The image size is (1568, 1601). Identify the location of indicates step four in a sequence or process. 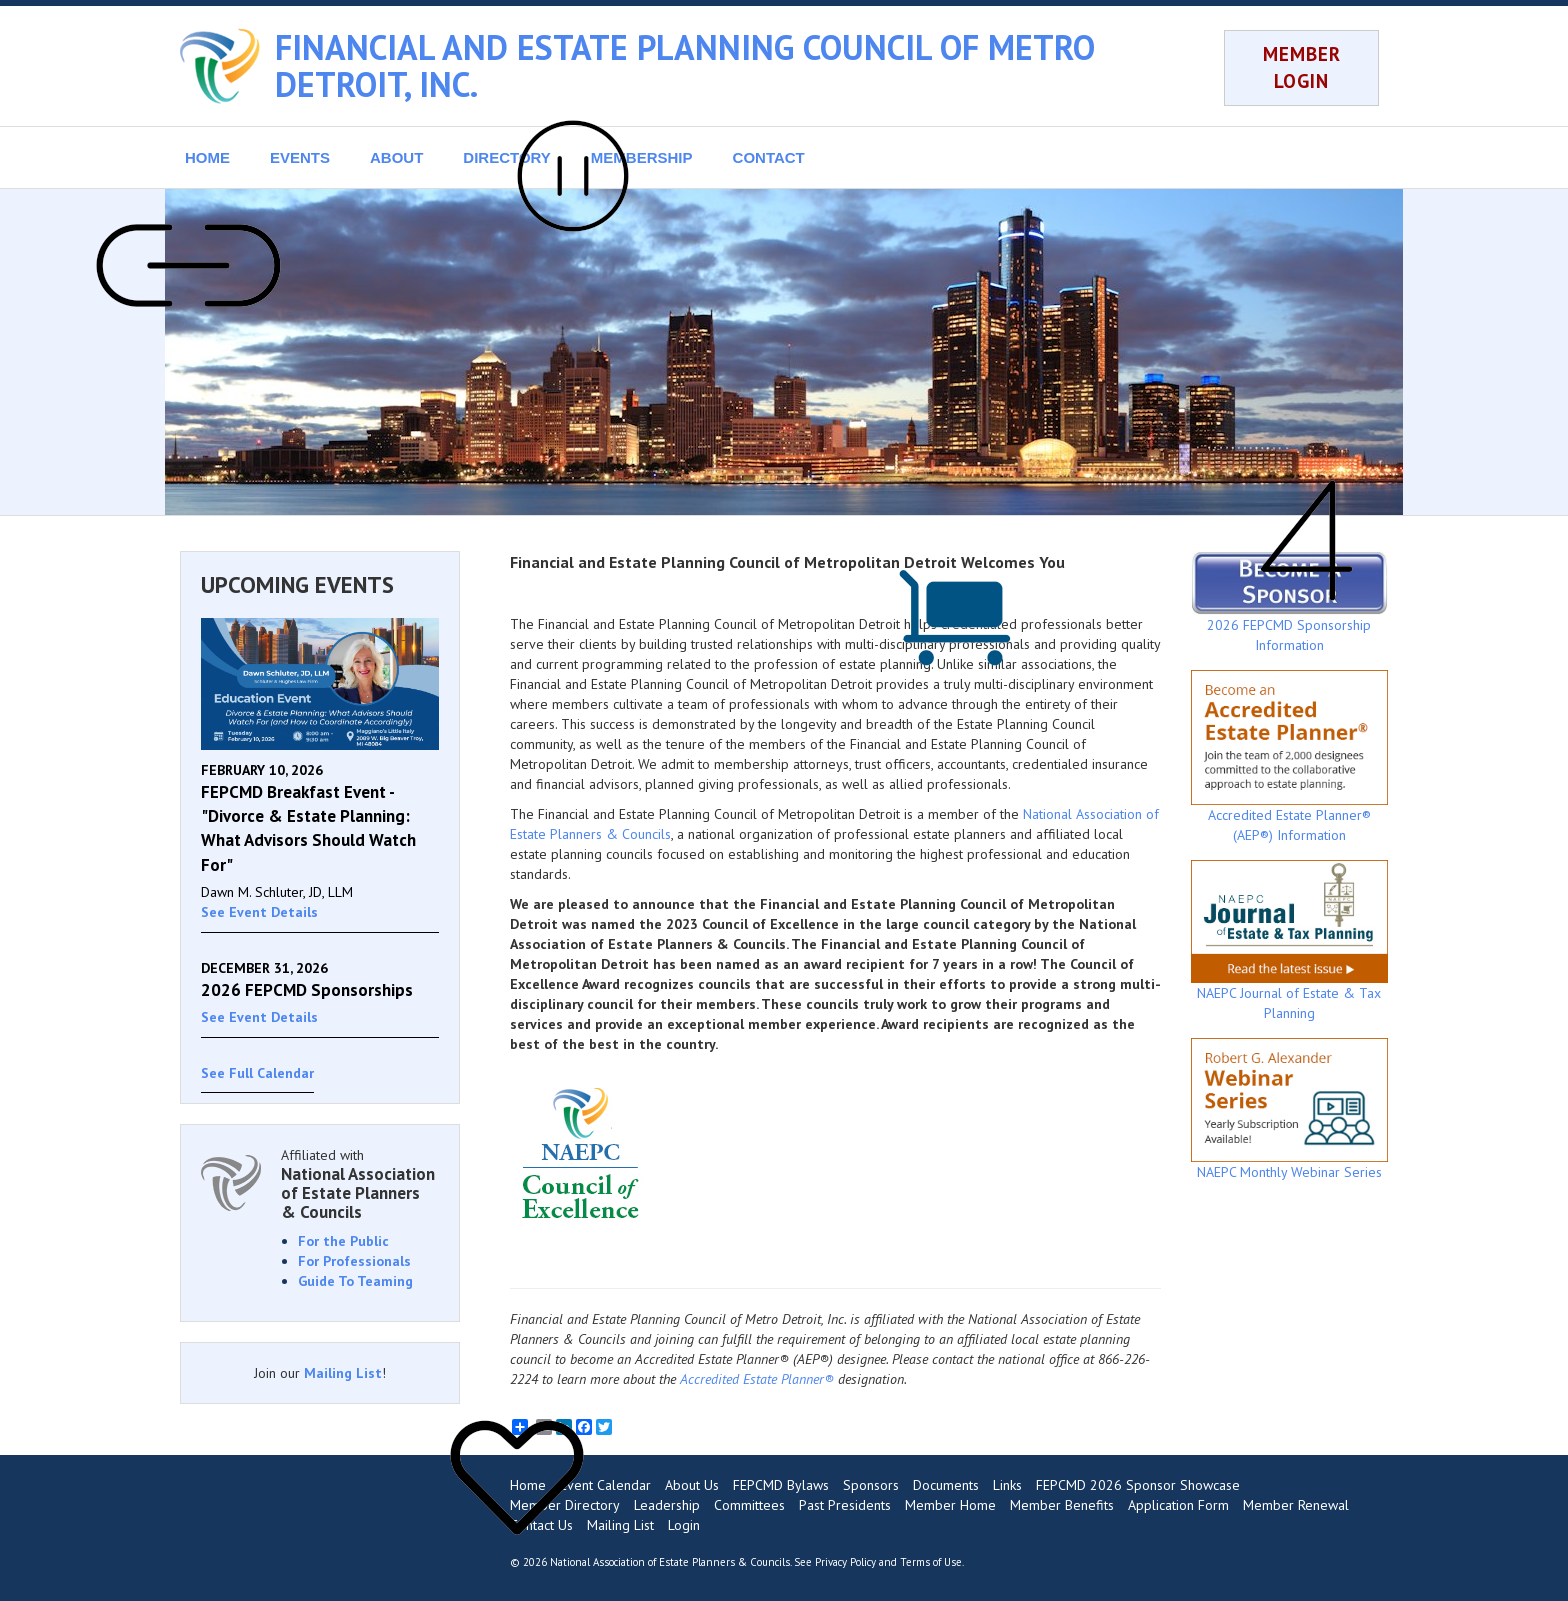
(1309, 540).